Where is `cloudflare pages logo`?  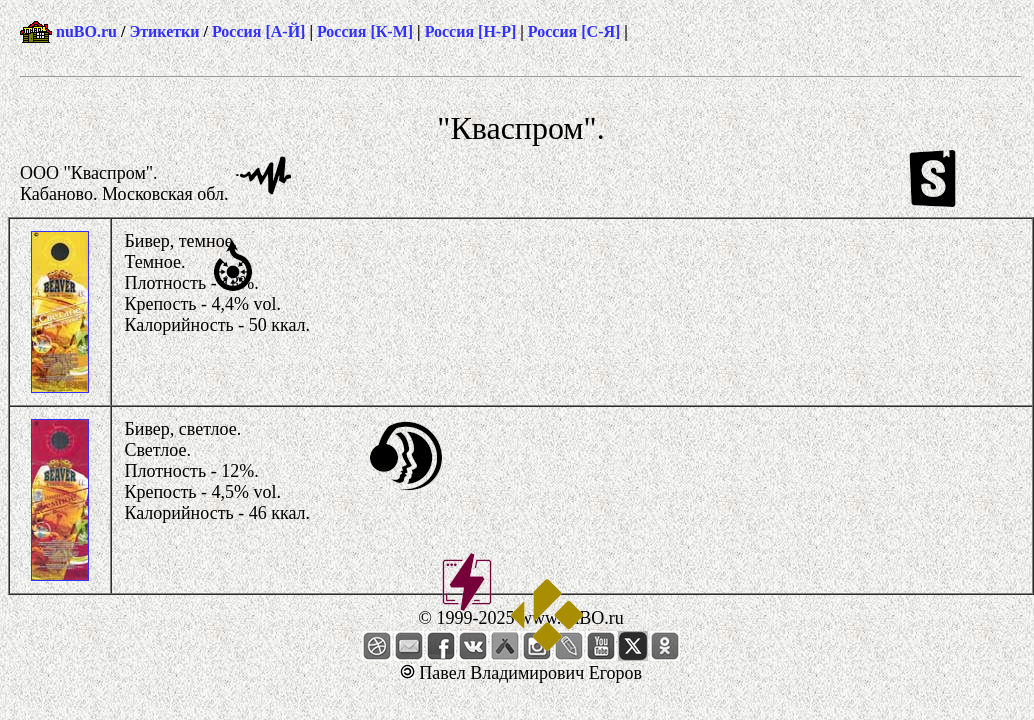 cloudflare pages logo is located at coordinates (467, 582).